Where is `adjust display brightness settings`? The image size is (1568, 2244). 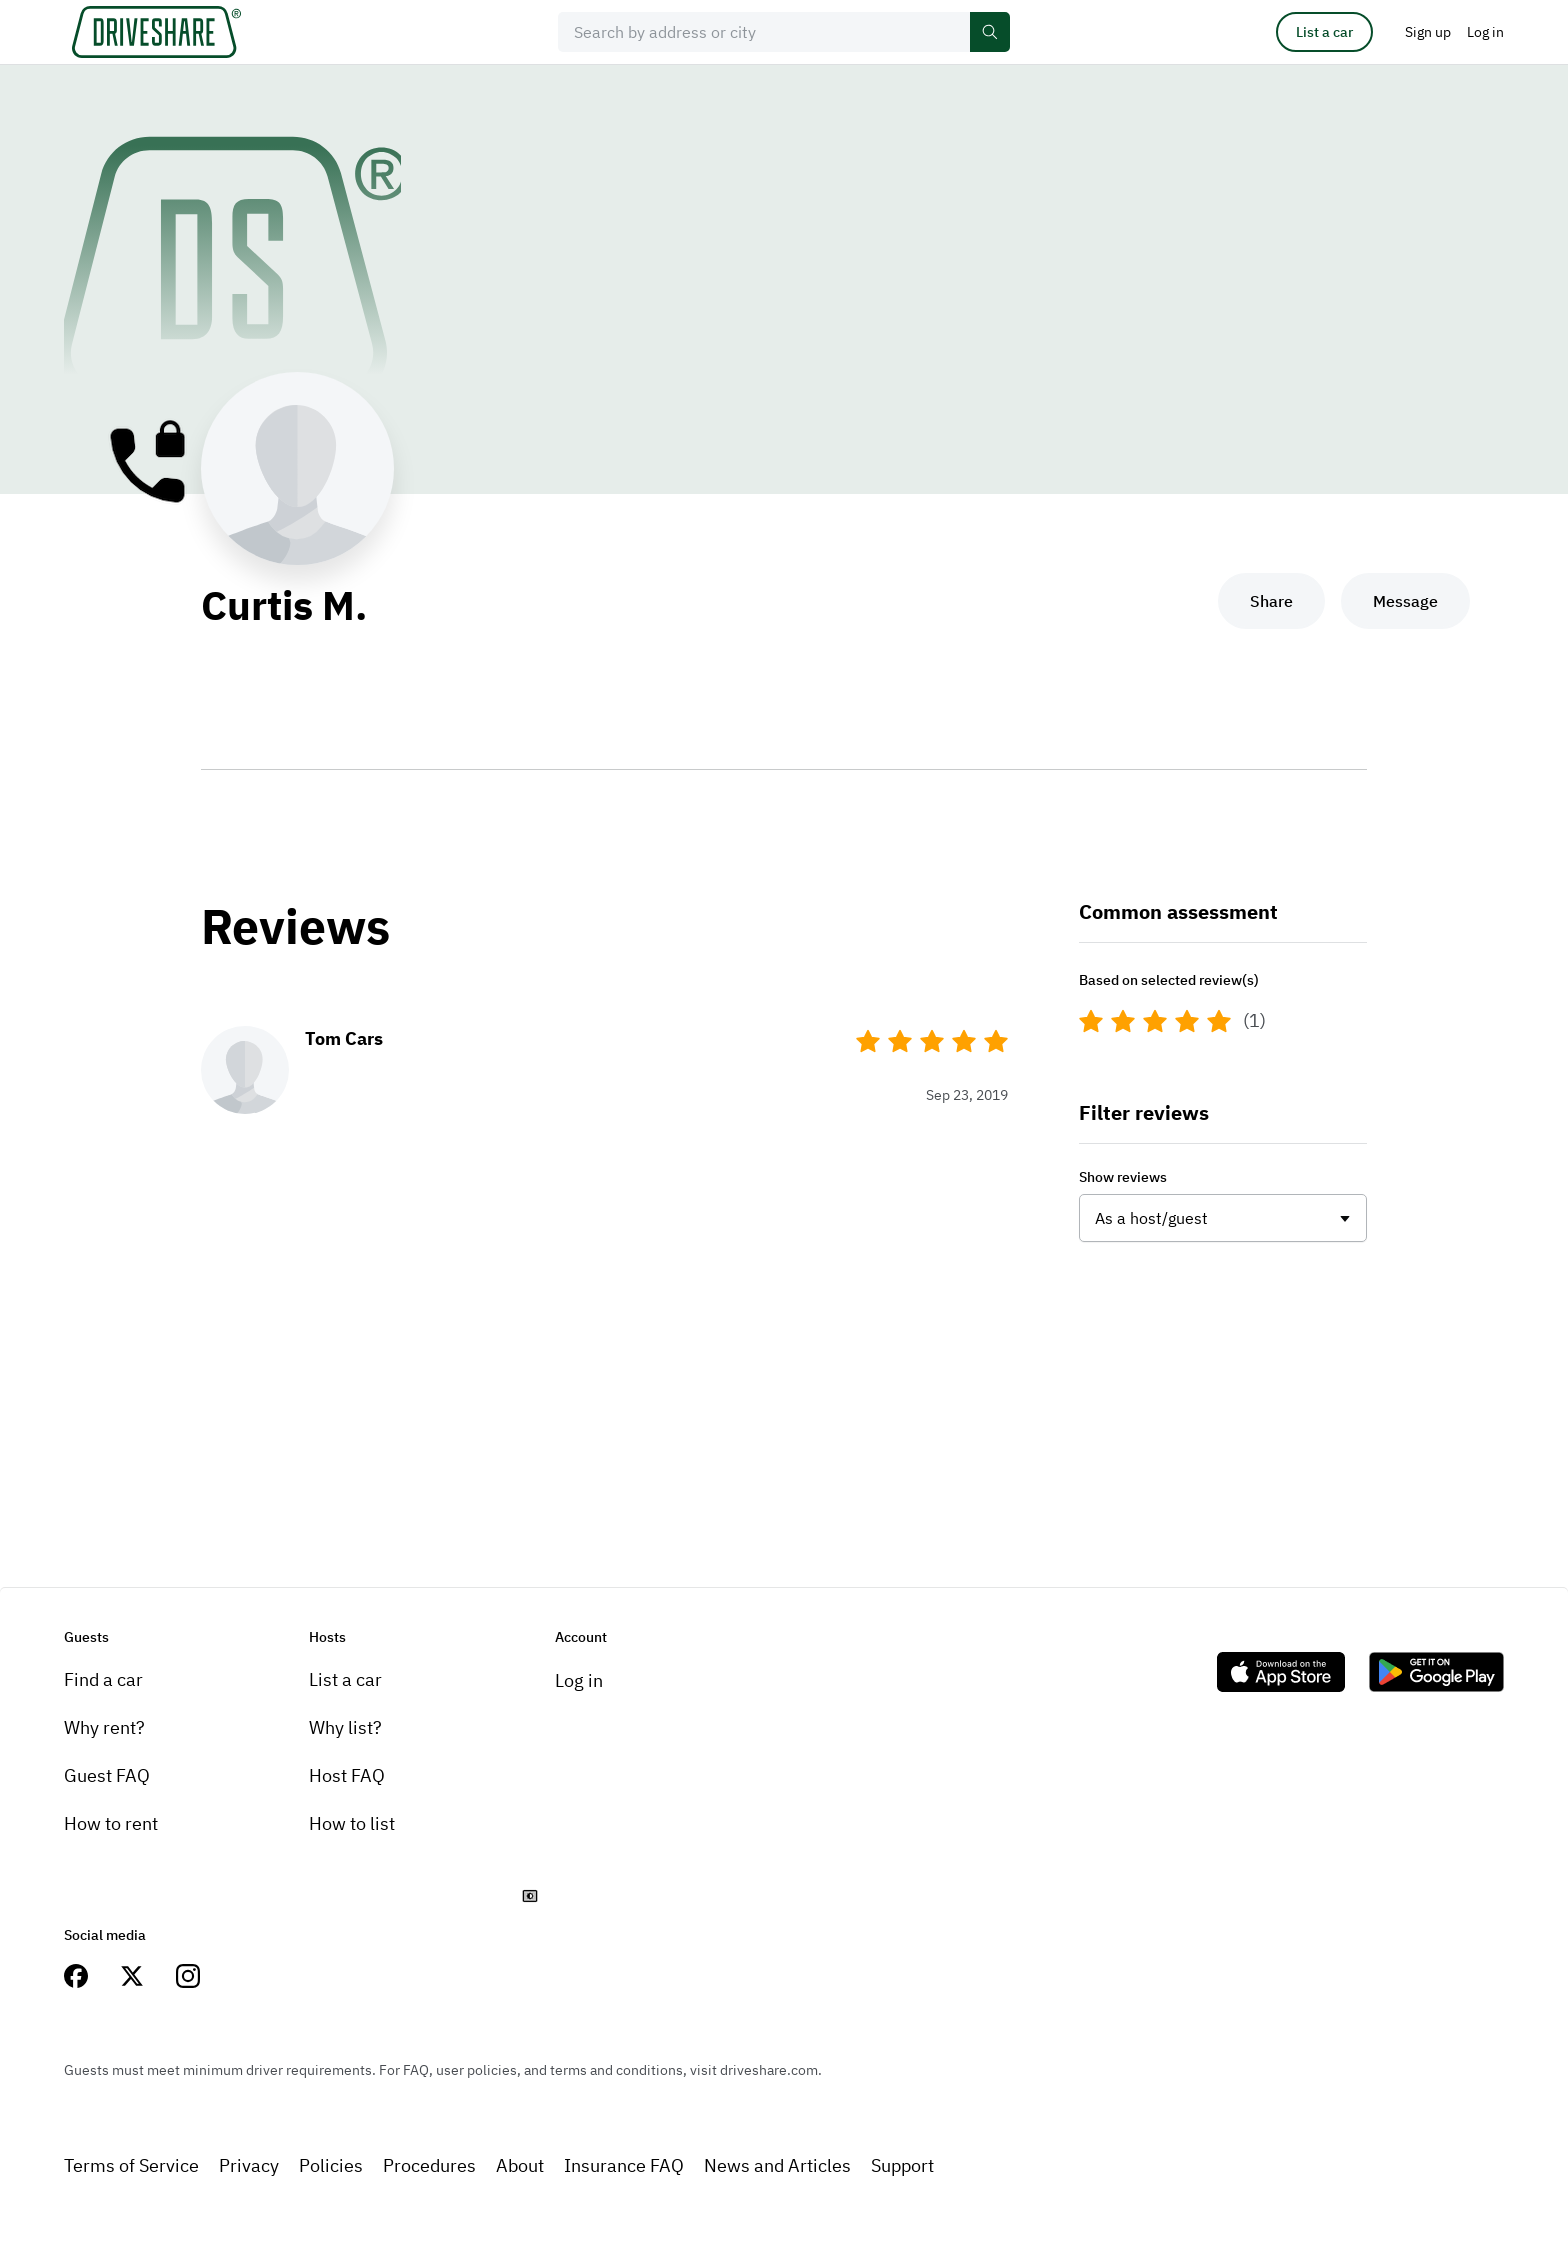
adjust display brightness settings is located at coordinates (530, 1896).